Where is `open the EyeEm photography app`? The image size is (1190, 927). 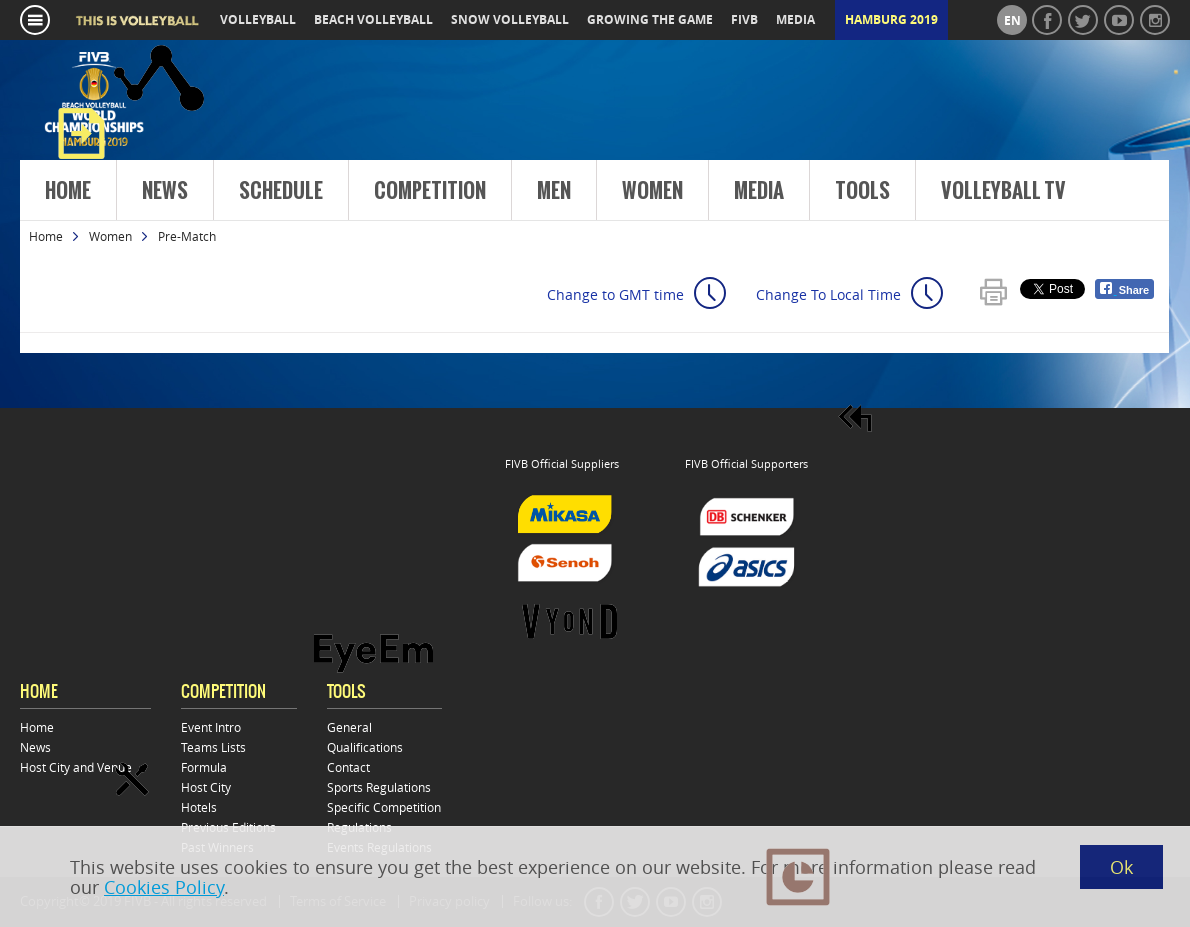
open the EyeEm photography app is located at coordinates (373, 653).